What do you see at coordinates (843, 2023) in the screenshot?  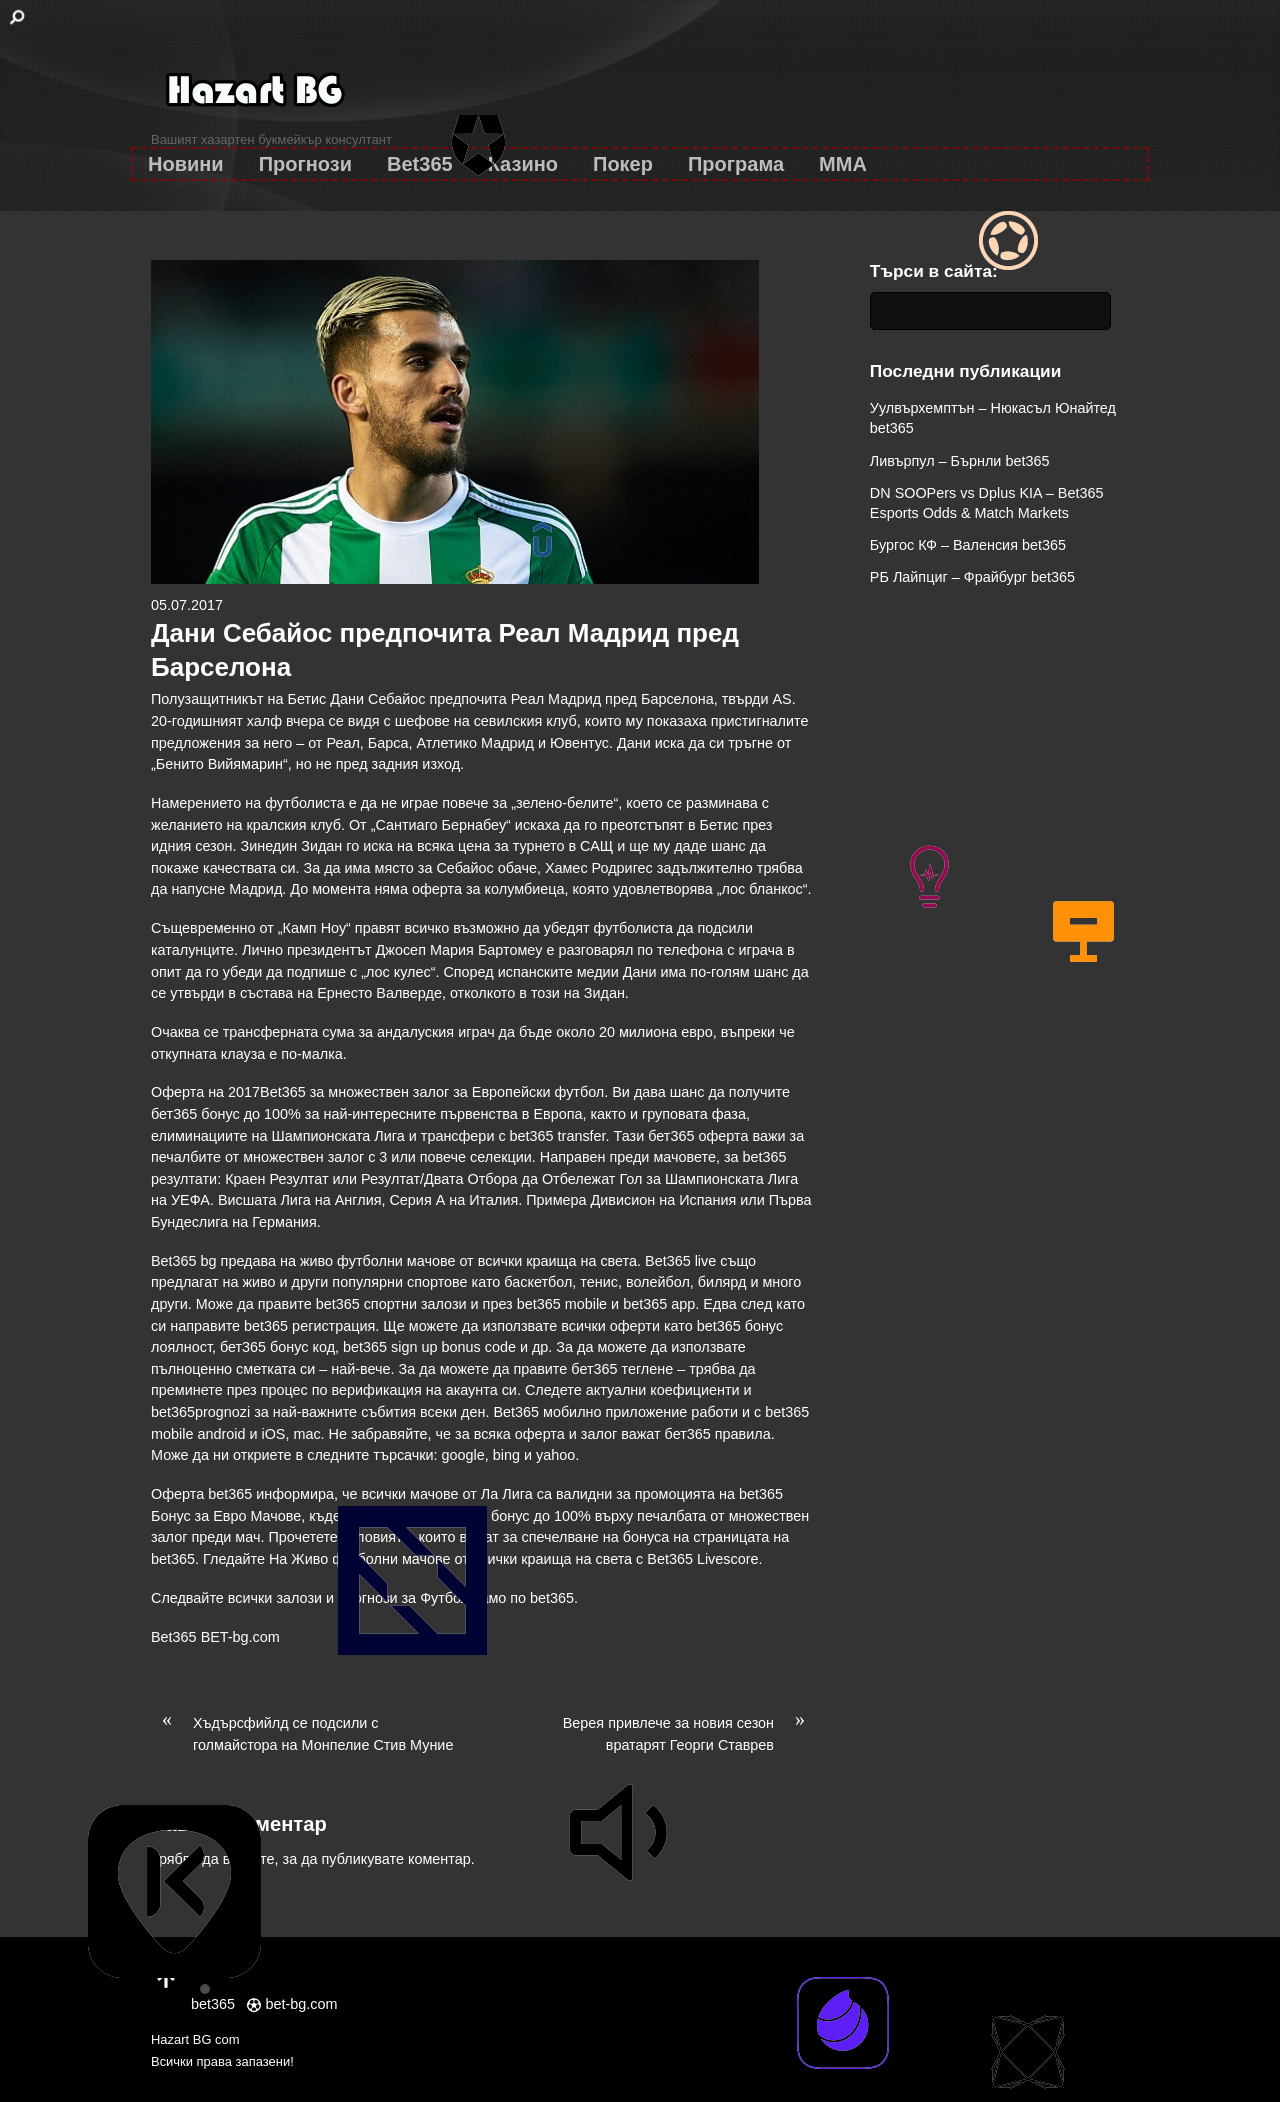 I see `open MediBang Paint app` at bounding box center [843, 2023].